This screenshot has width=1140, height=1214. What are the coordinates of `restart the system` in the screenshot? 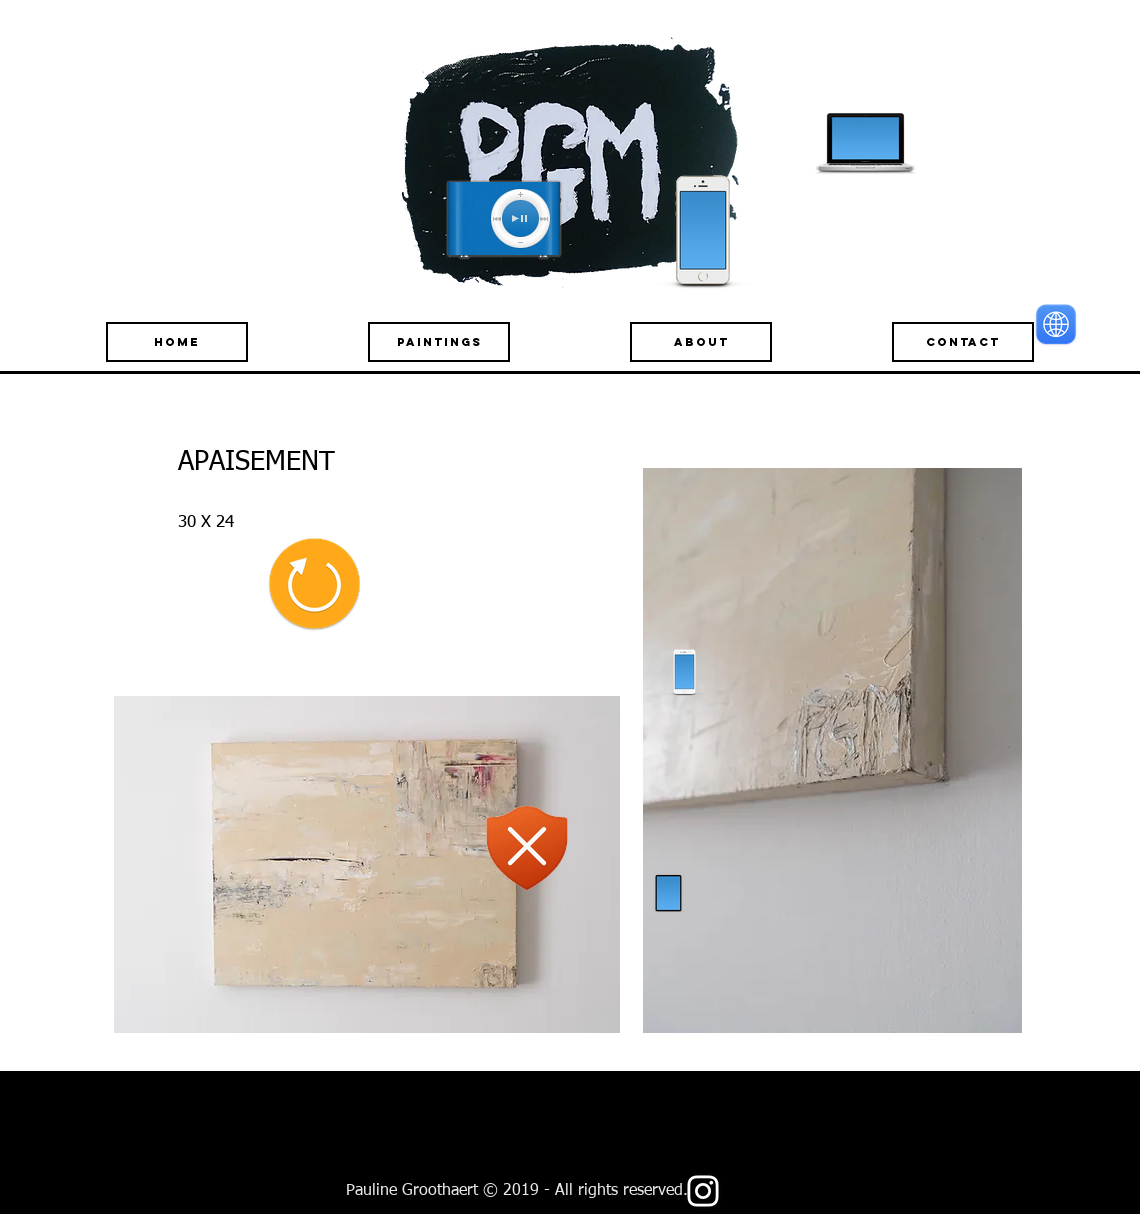 It's located at (314, 583).